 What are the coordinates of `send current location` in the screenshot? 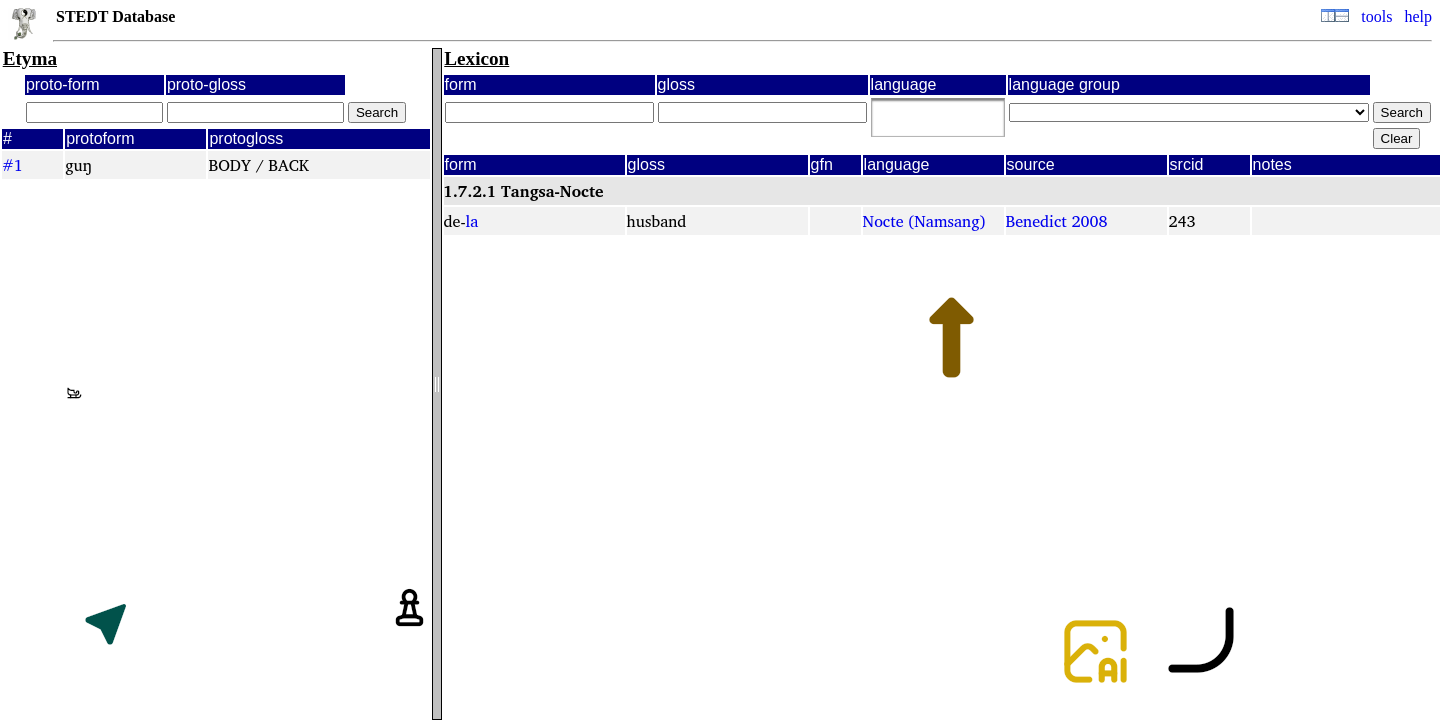 It's located at (106, 624).